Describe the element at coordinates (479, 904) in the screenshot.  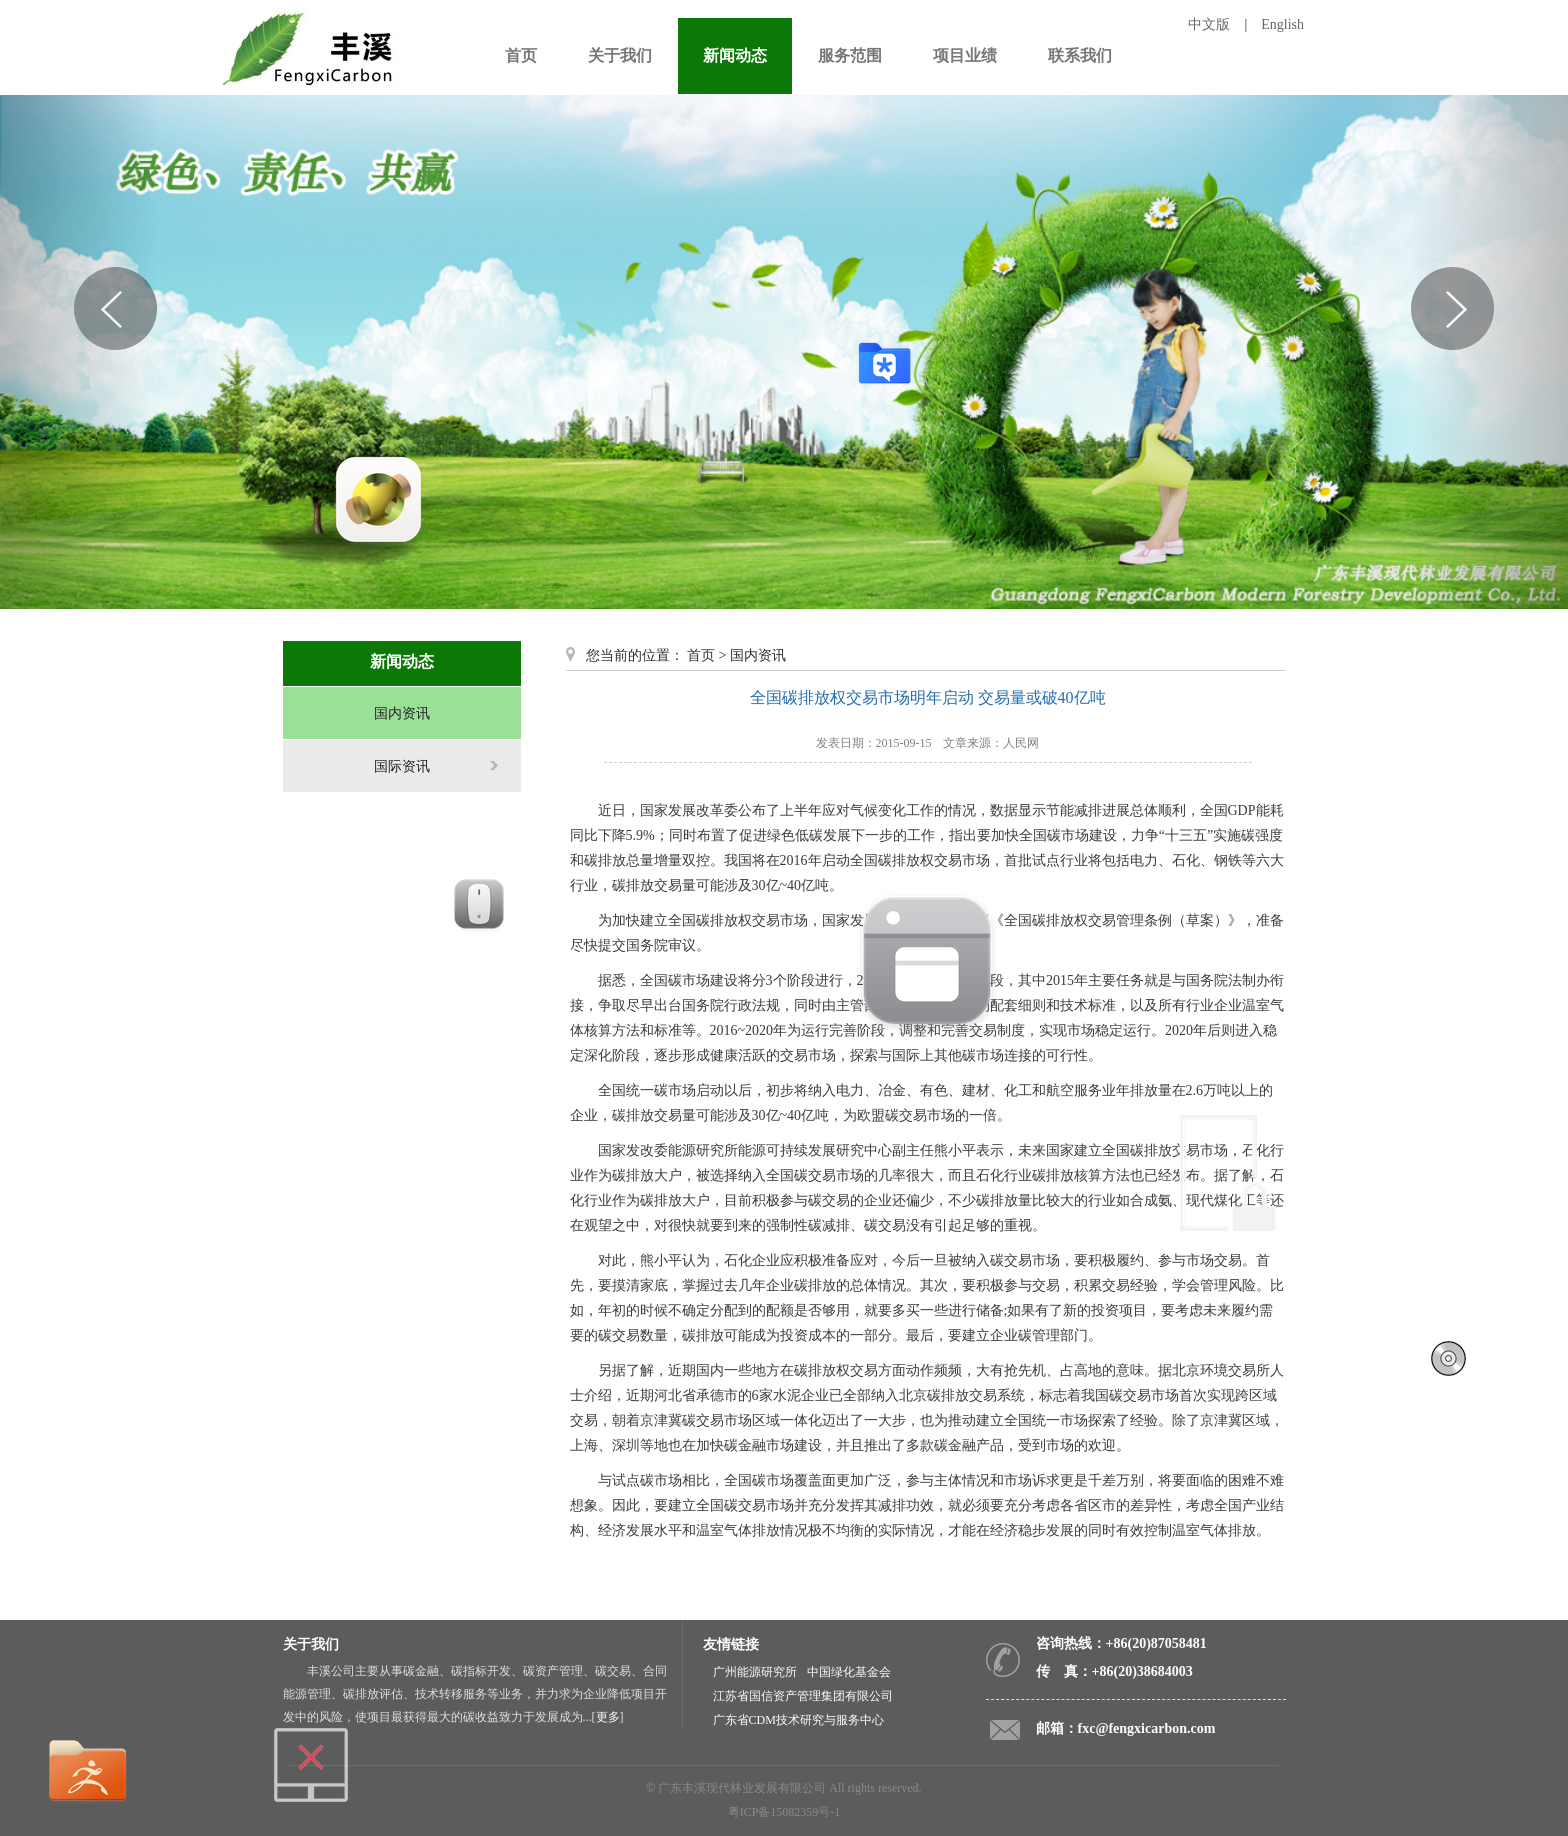
I see `configure mouse settings` at that location.